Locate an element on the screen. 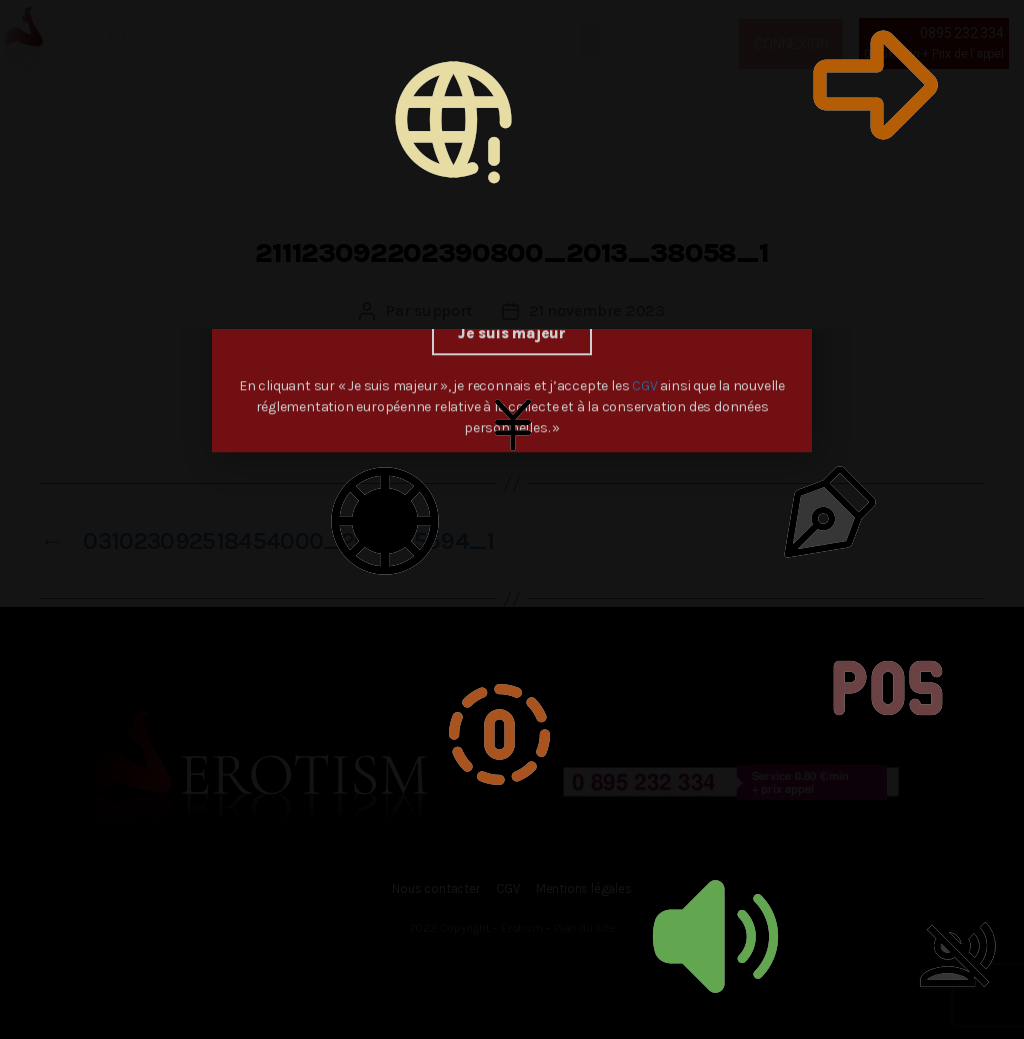 The height and width of the screenshot is (1039, 1024). access drawing or illustration tools is located at coordinates (825, 517).